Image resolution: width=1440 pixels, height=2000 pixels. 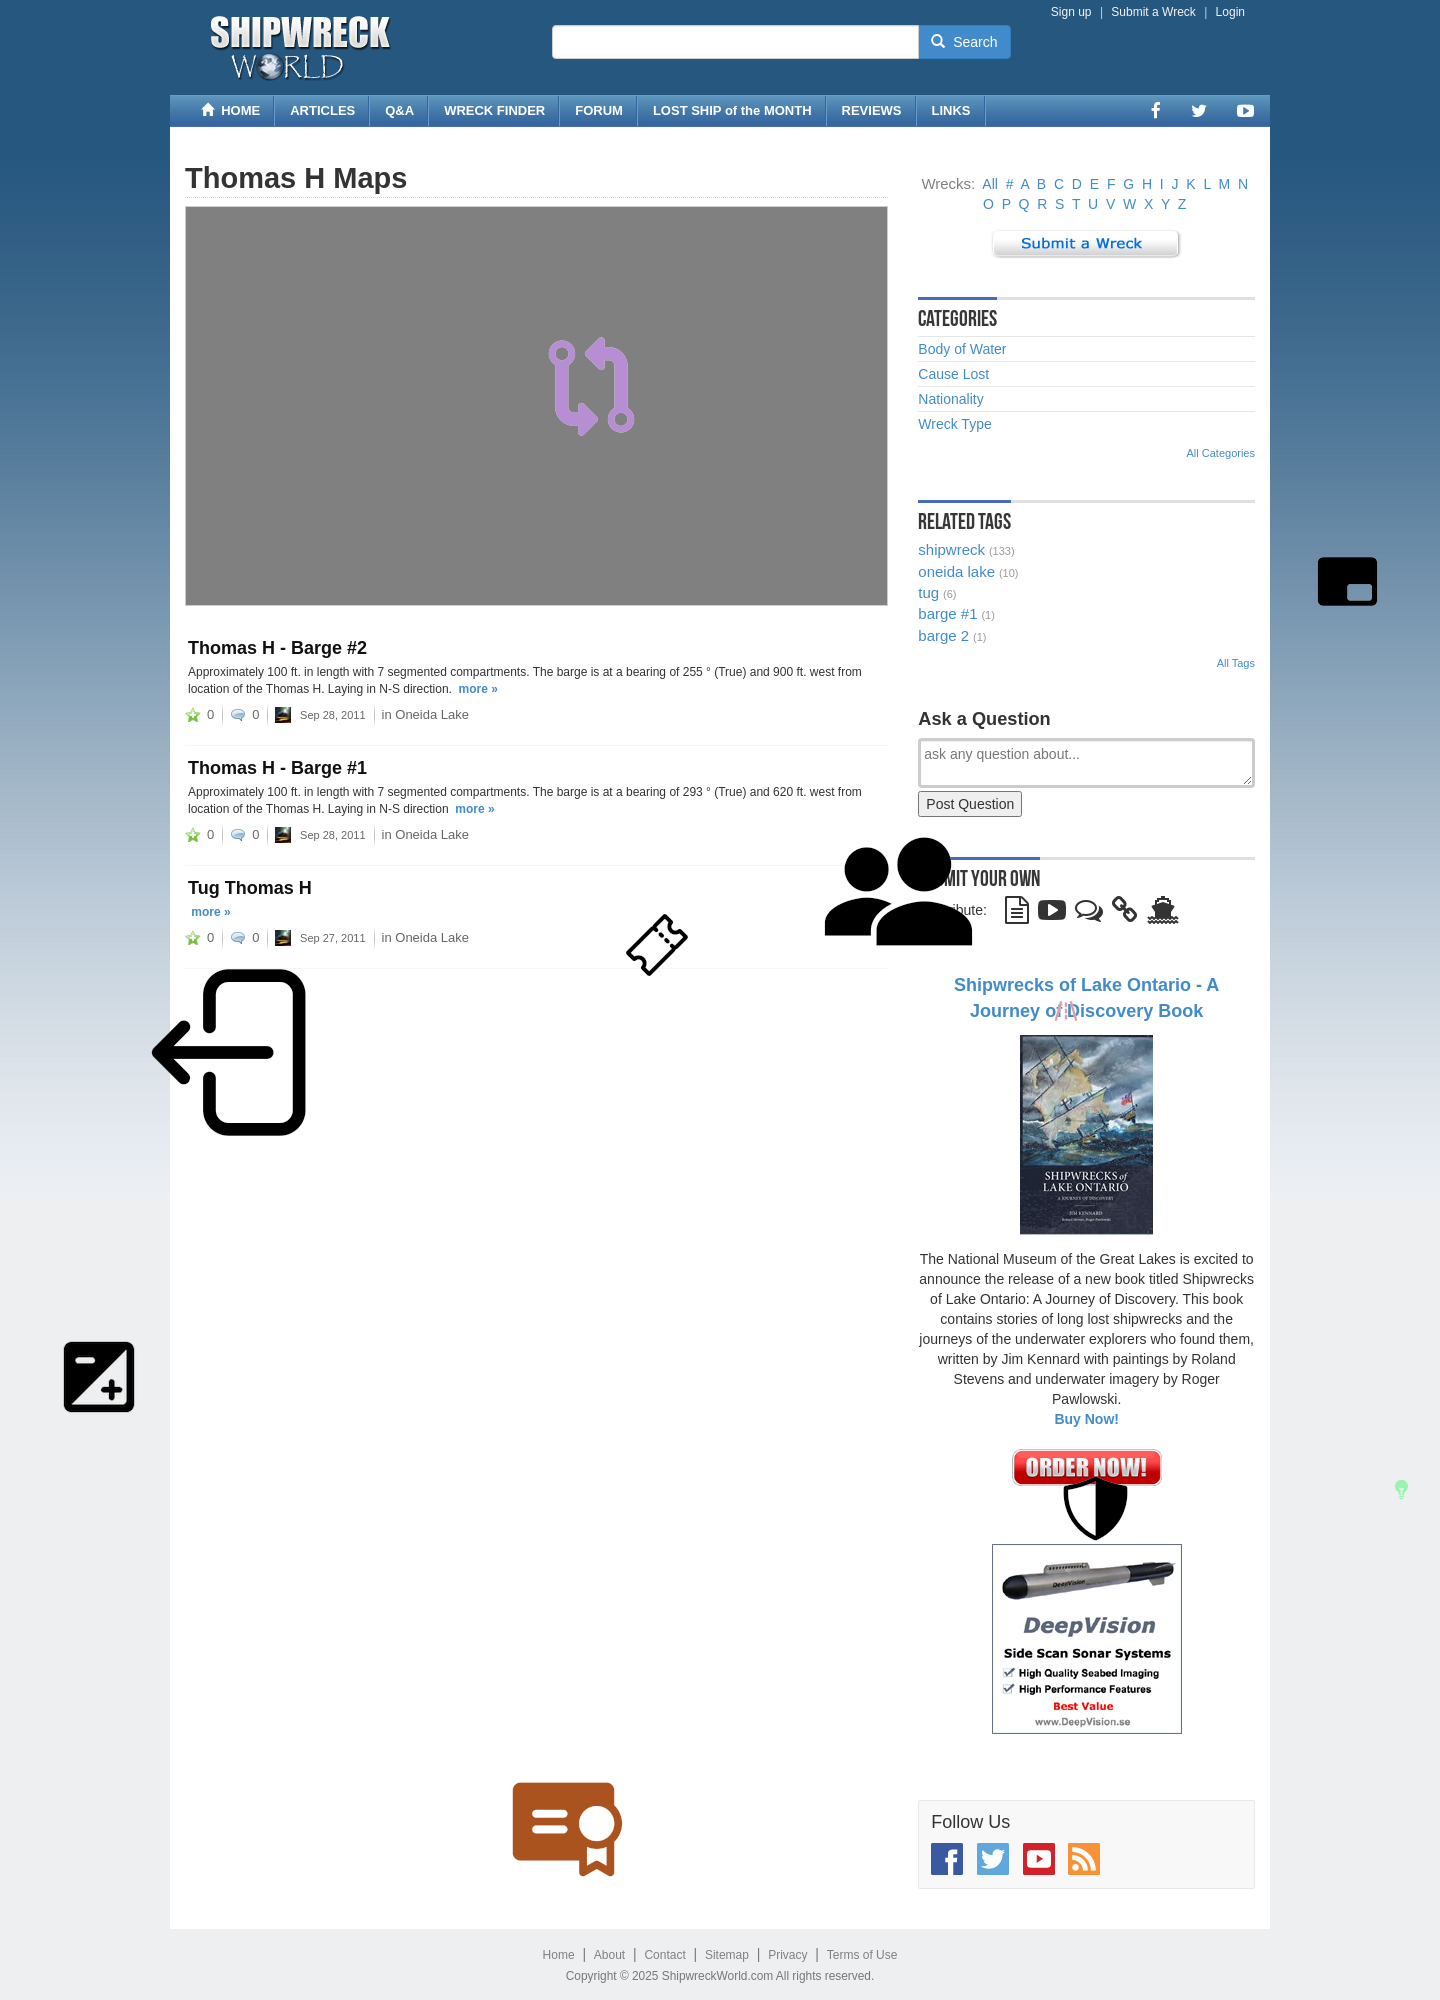 I want to click on view your tickets or passes, so click(x=657, y=945).